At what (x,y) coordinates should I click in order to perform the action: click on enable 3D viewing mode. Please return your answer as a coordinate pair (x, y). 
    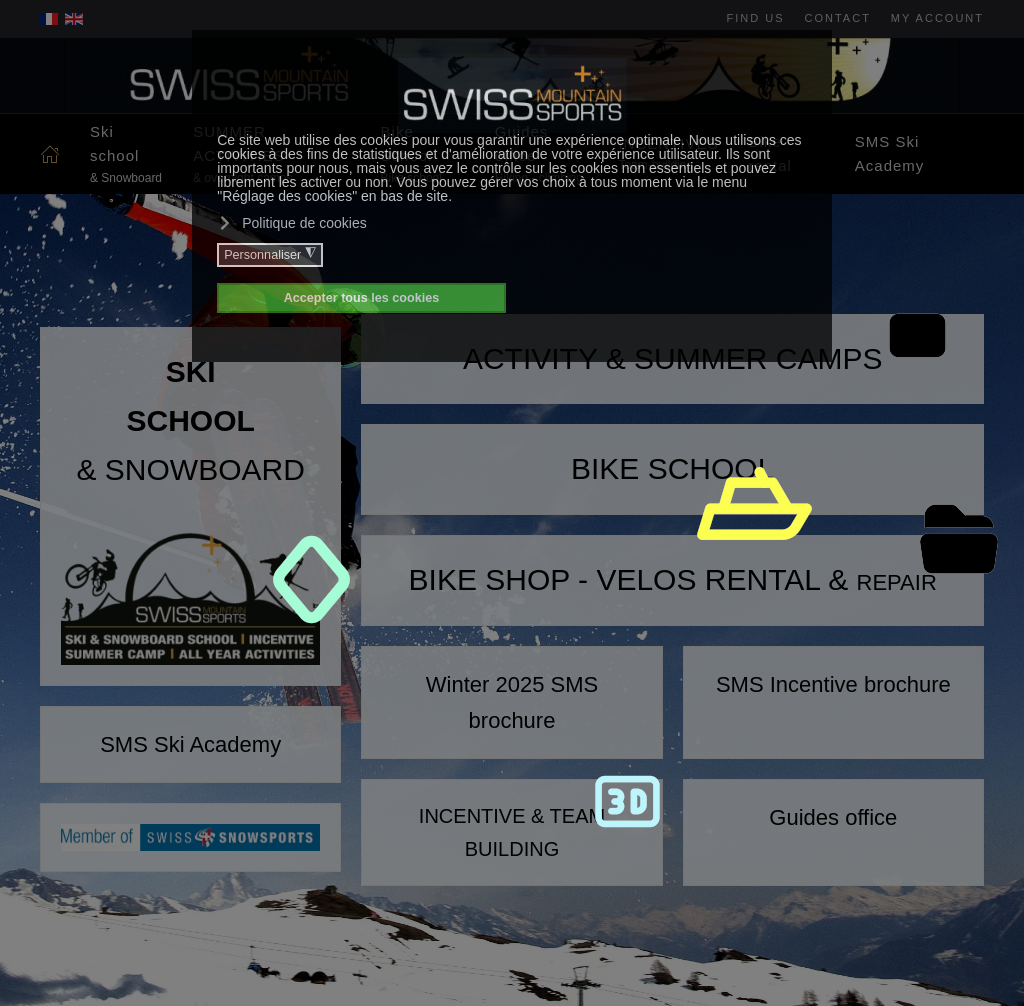
    Looking at the image, I should click on (627, 801).